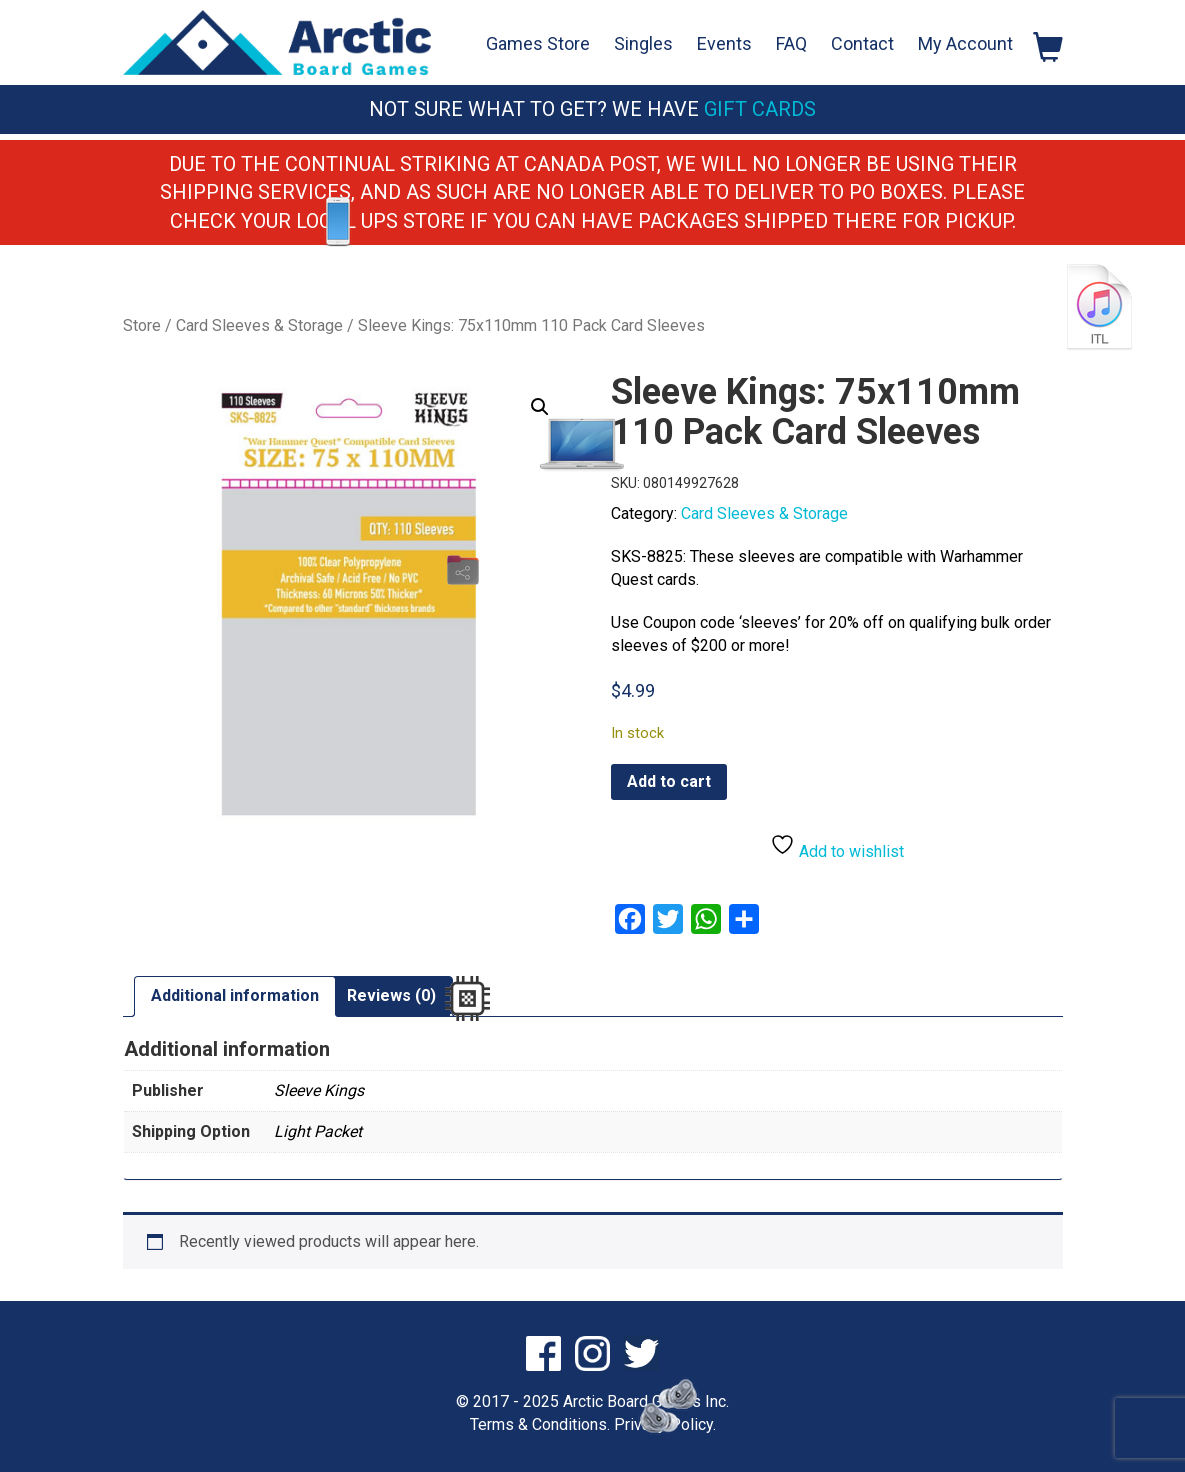 Image resolution: width=1185 pixels, height=1472 pixels. What do you see at coordinates (668, 1406) in the screenshot?
I see `connect beats wireless earbuds` at bounding box center [668, 1406].